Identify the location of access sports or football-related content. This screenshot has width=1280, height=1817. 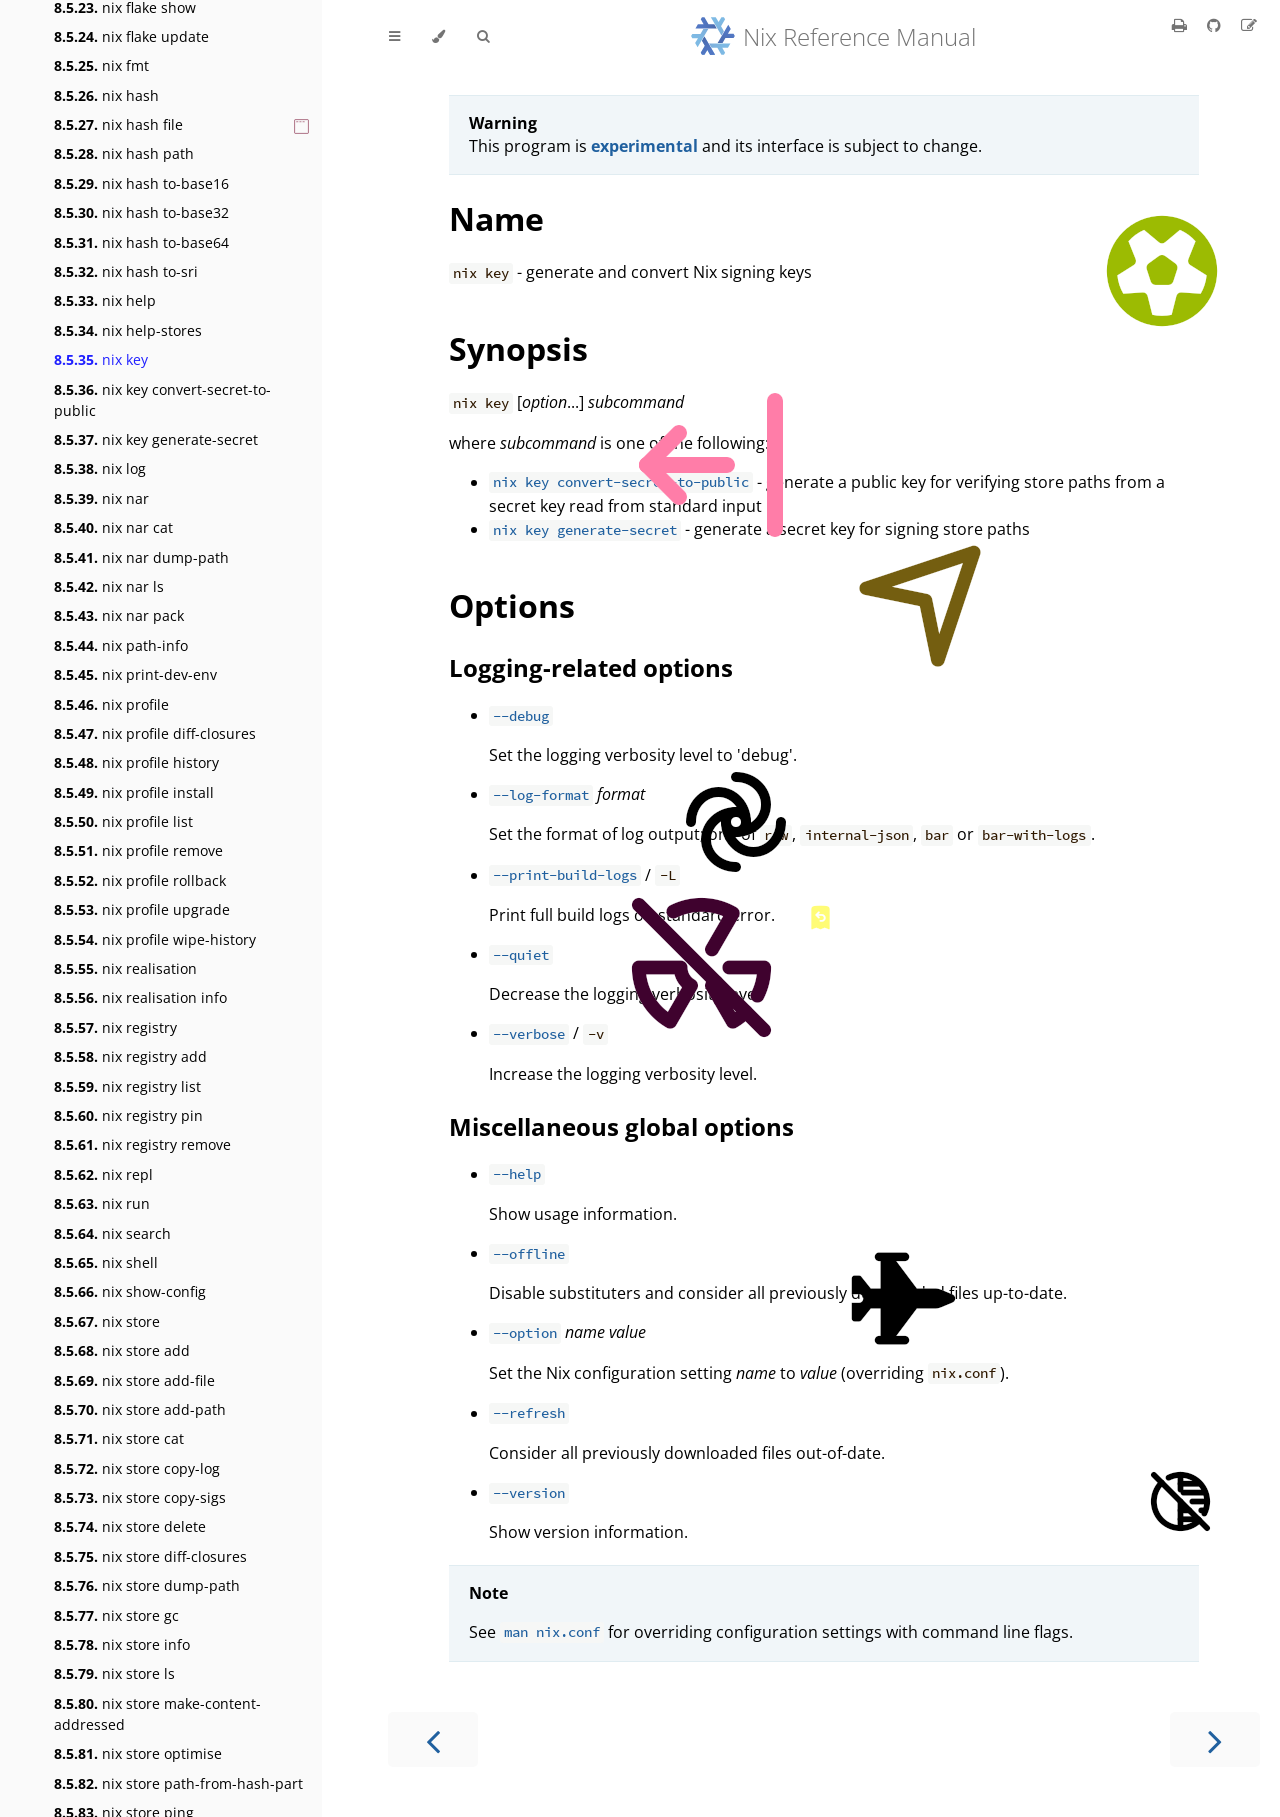
(1162, 271).